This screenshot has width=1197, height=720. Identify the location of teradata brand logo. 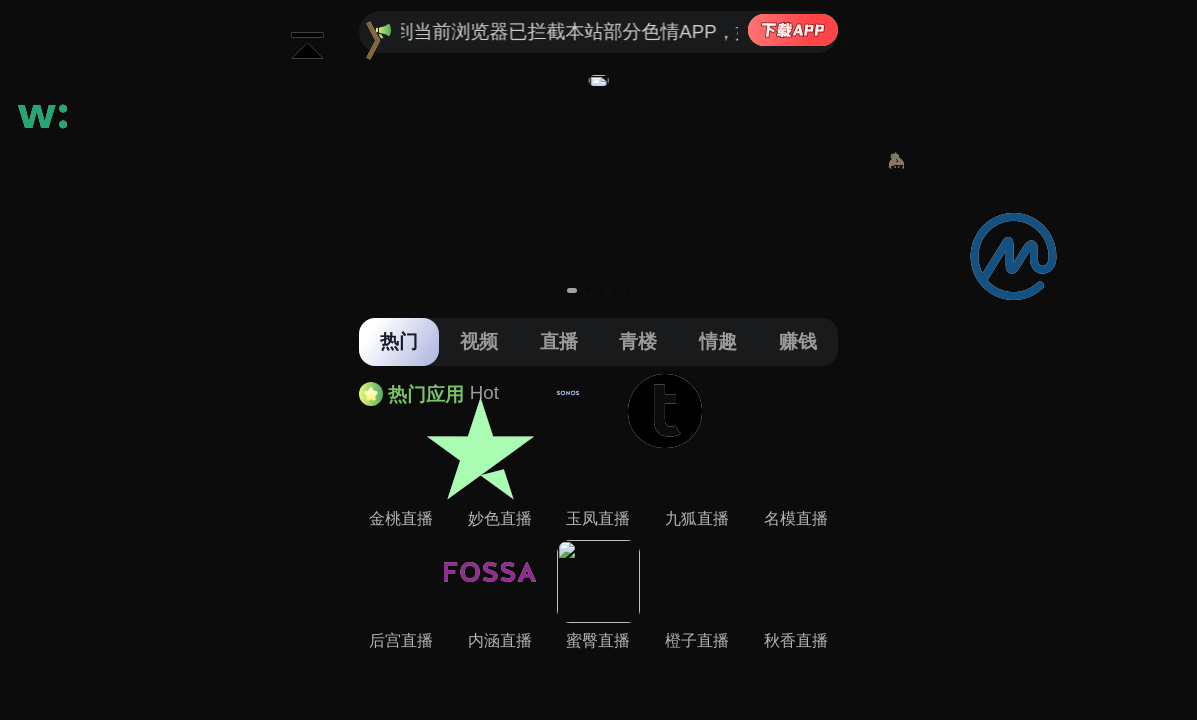
(665, 411).